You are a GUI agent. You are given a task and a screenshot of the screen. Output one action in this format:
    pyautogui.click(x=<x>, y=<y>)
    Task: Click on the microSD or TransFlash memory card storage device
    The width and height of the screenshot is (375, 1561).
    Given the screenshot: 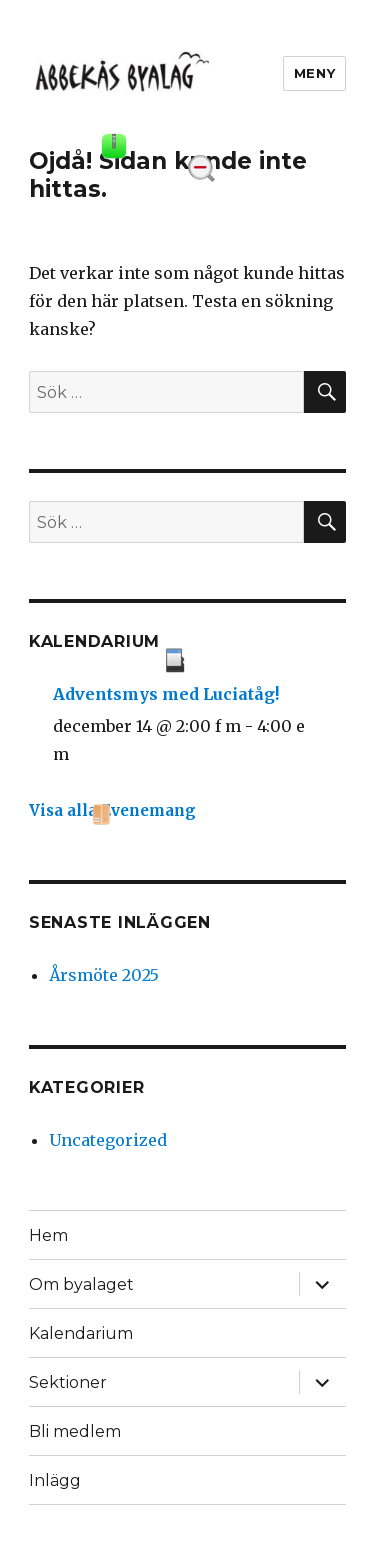 What is the action you would take?
    pyautogui.click(x=175, y=660)
    